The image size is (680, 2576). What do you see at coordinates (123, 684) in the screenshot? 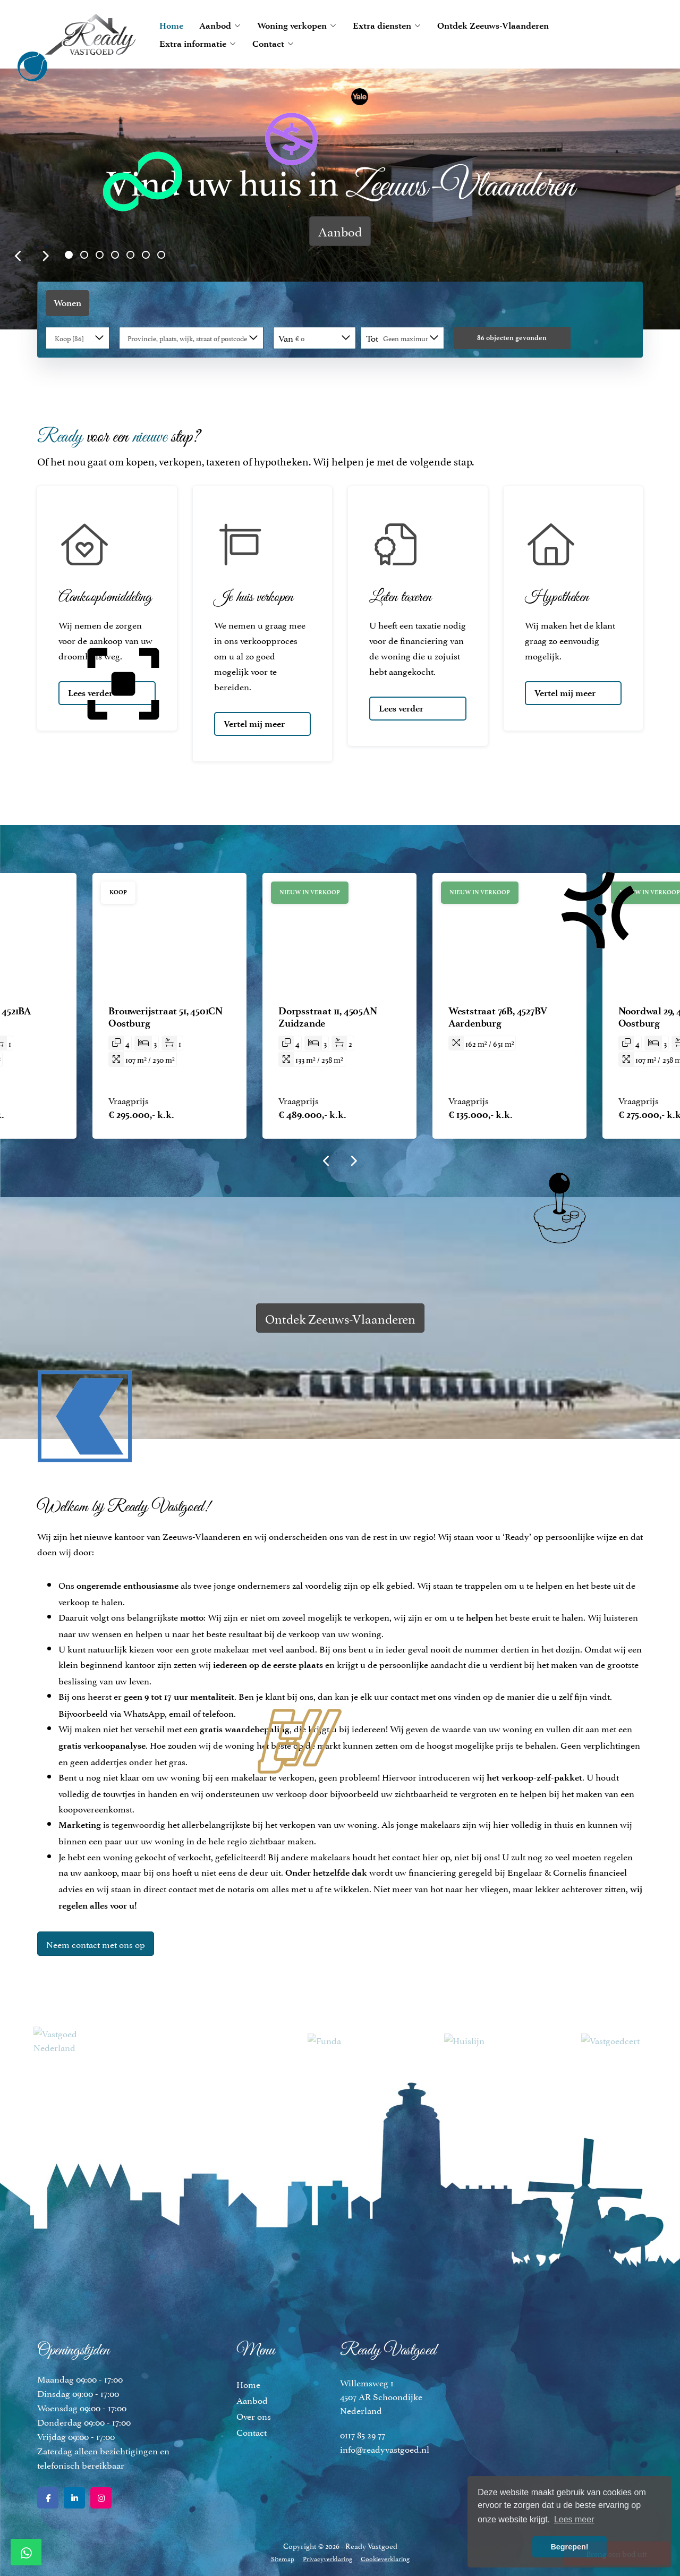
I see `enable focus mode to minimize distractions` at bounding box center [123, 684].